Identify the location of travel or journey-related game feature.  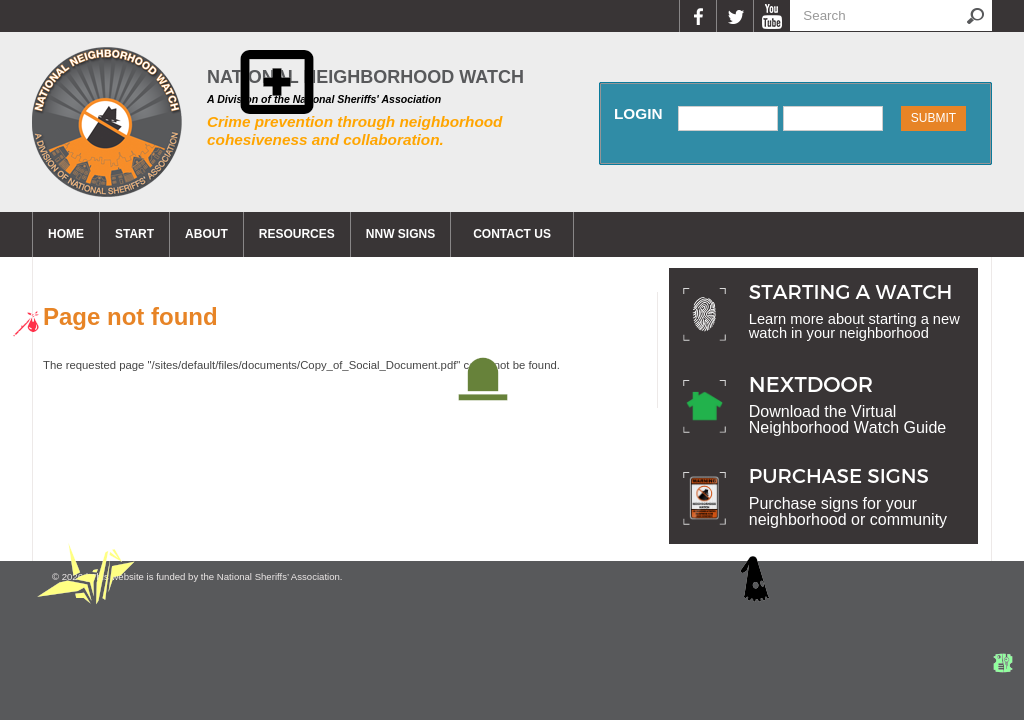
(25, 323).